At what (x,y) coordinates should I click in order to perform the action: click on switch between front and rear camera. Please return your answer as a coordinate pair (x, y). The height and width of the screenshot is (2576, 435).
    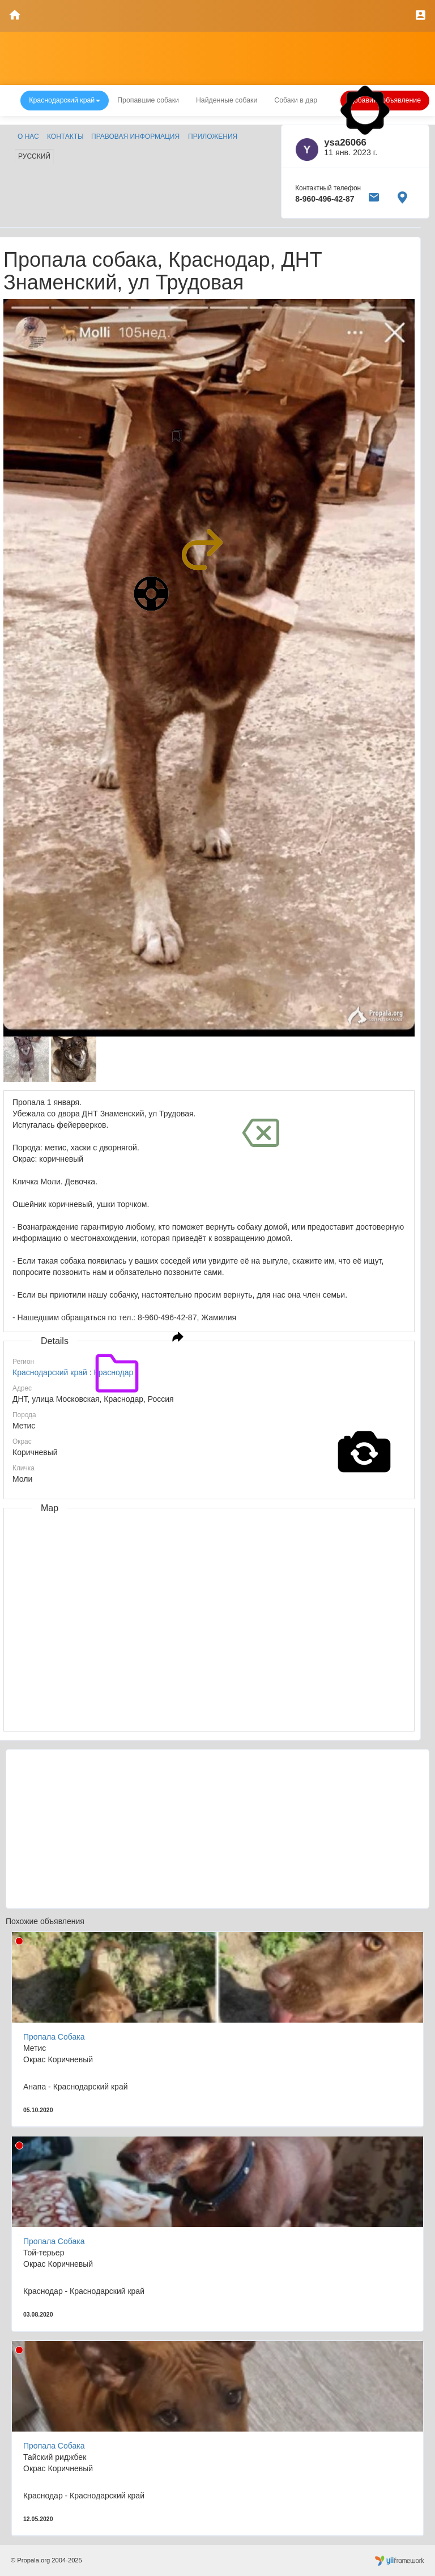
    Looking at the image, I should click on (364, 1452).